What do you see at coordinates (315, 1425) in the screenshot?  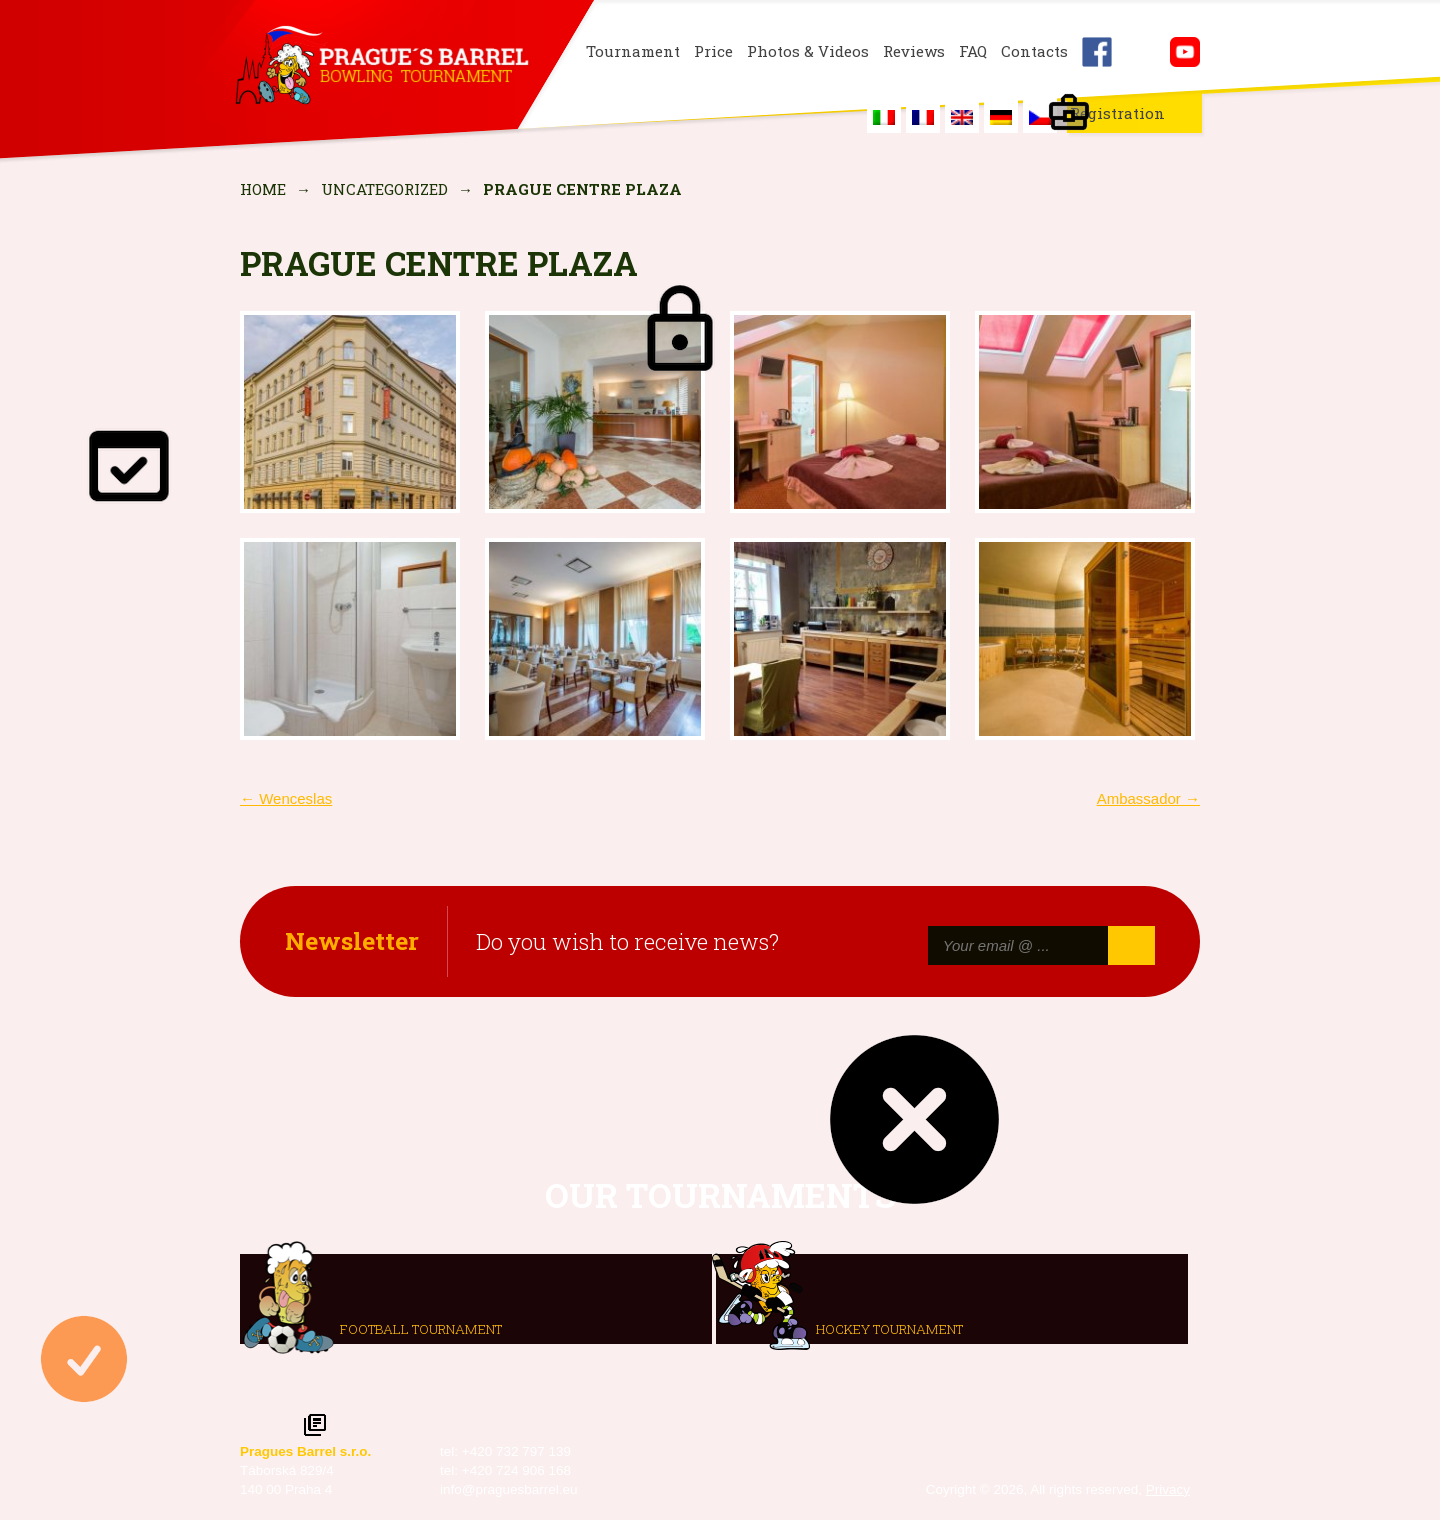 I see `access your document library` at bounding box center [315, 1425].